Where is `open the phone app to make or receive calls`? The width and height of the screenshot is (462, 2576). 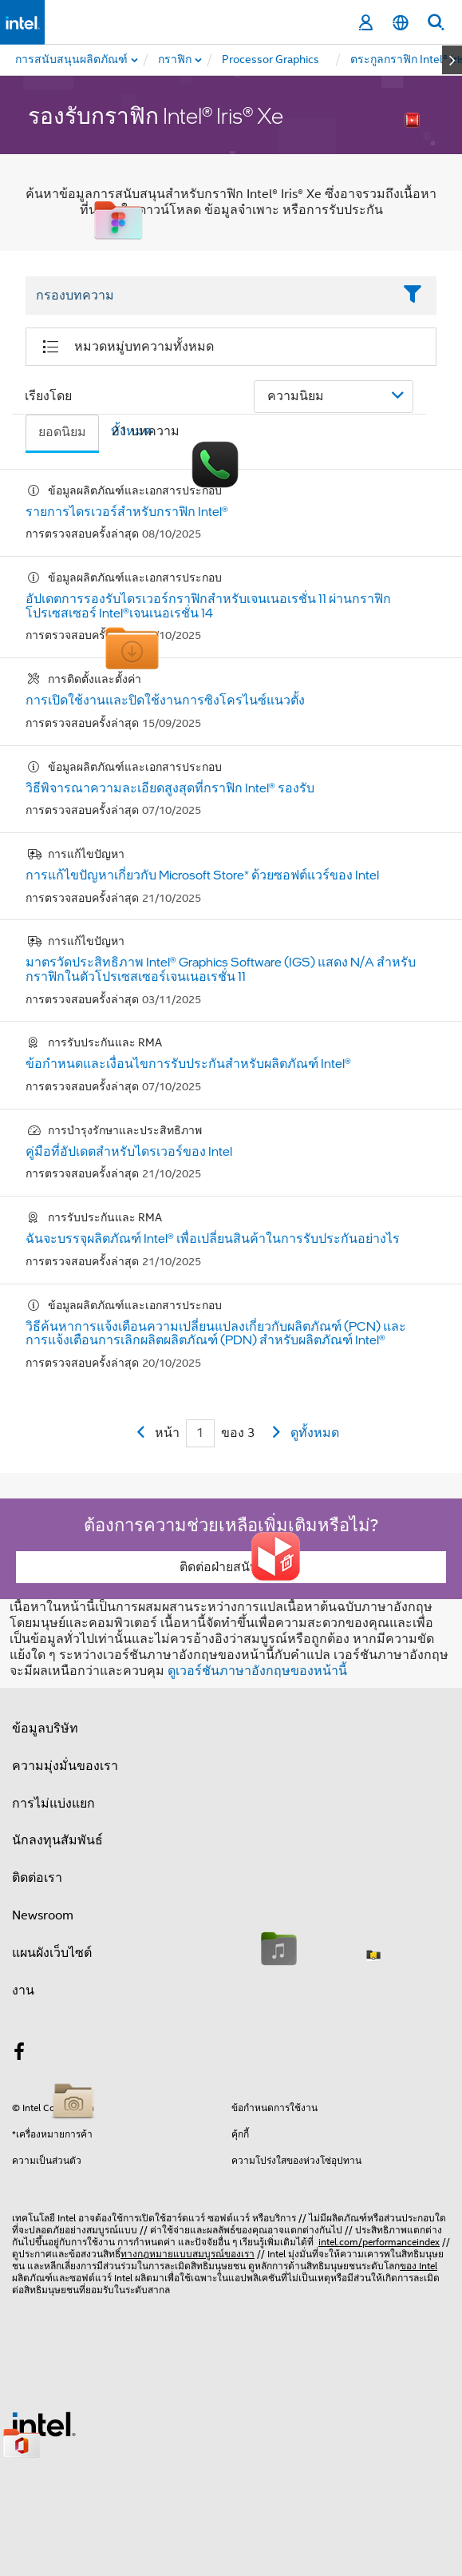
open the phone app to make or receive calls is located at coordinates (215, 464).